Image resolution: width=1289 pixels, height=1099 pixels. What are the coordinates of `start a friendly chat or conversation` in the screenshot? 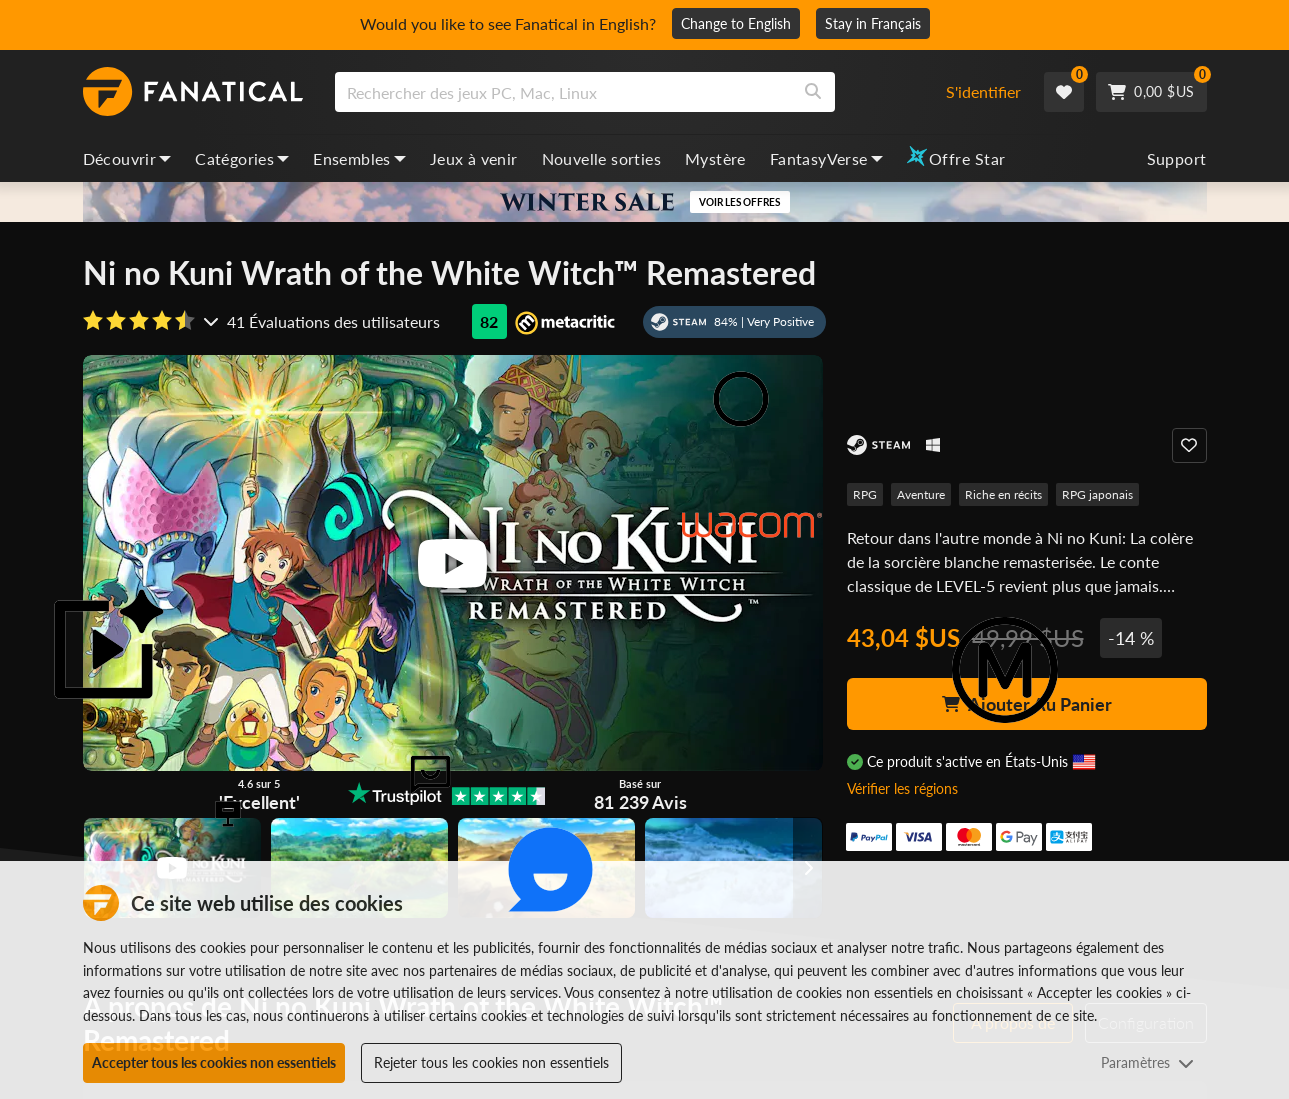 It's located at (430, 773).